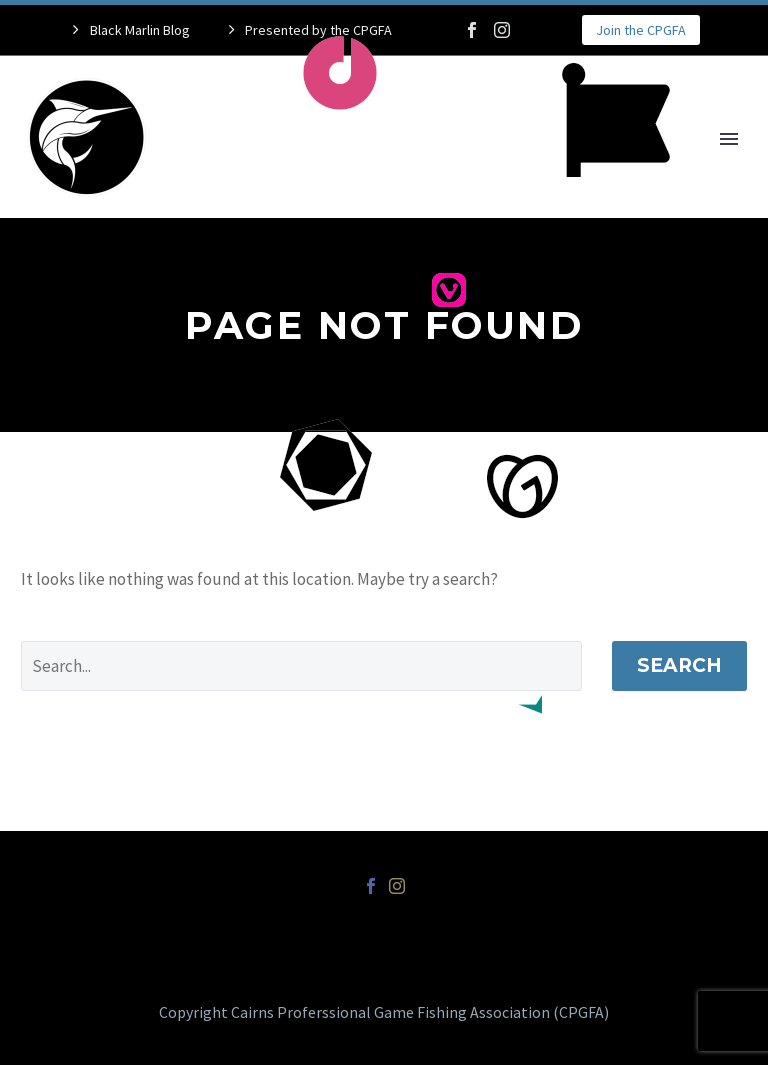 This screenshot has height=1065, width=768. I want to click on font awesome brand logo, so click(616, 120).